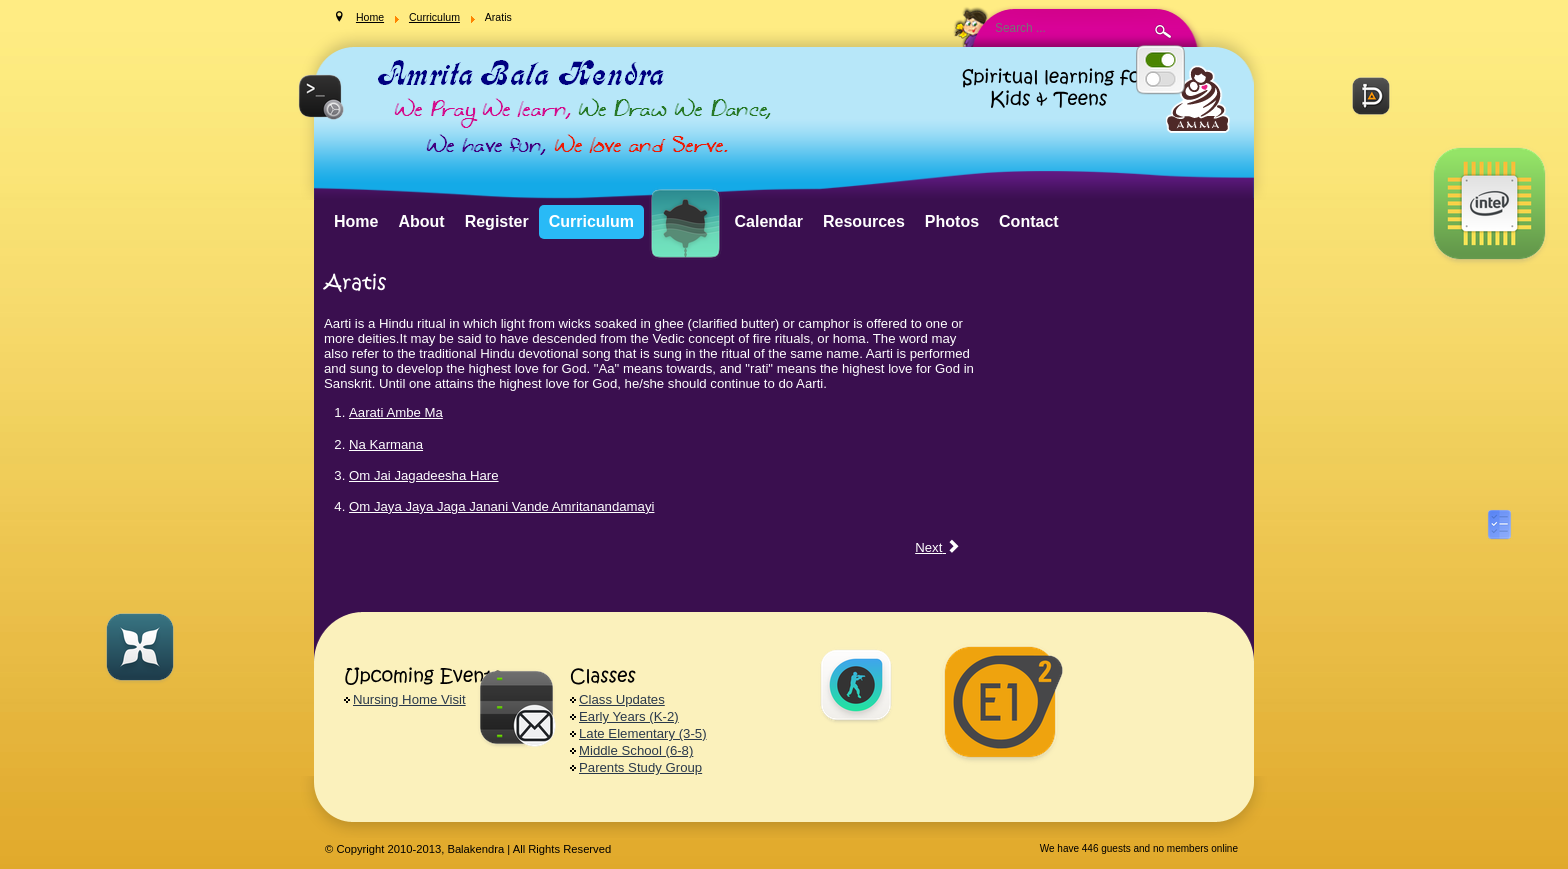  Describe the element at coordinates (1000, 702) in the screenshot. I see `launch Half-Life 2: Episode One` at that location.